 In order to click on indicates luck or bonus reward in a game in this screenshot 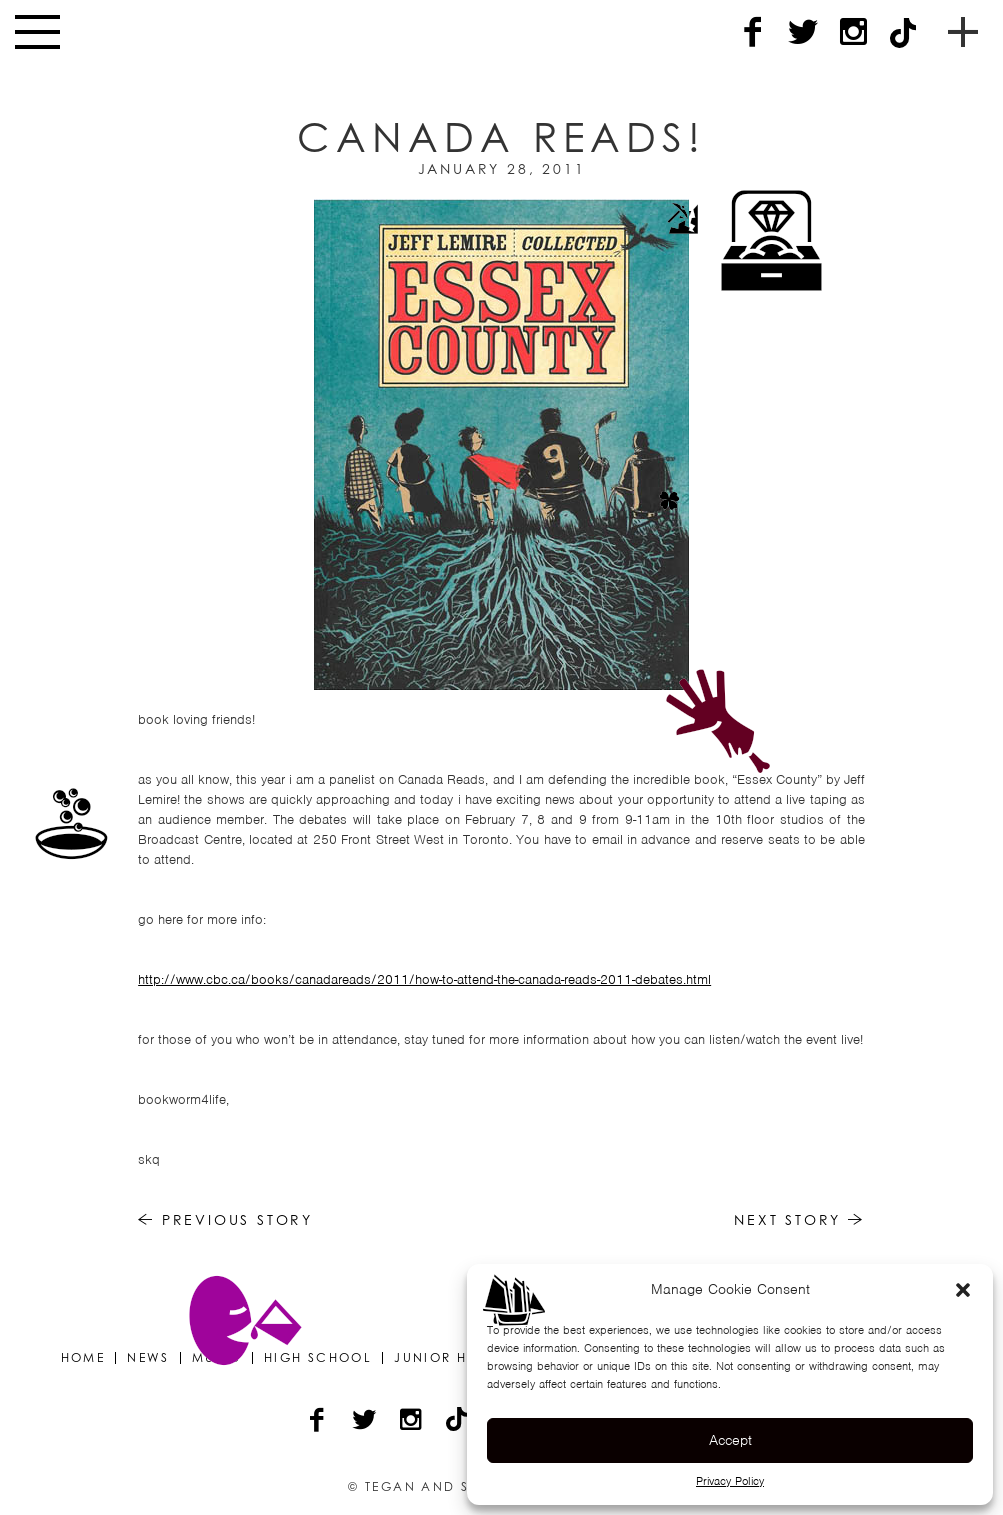, I will do `click(669, 500)`.